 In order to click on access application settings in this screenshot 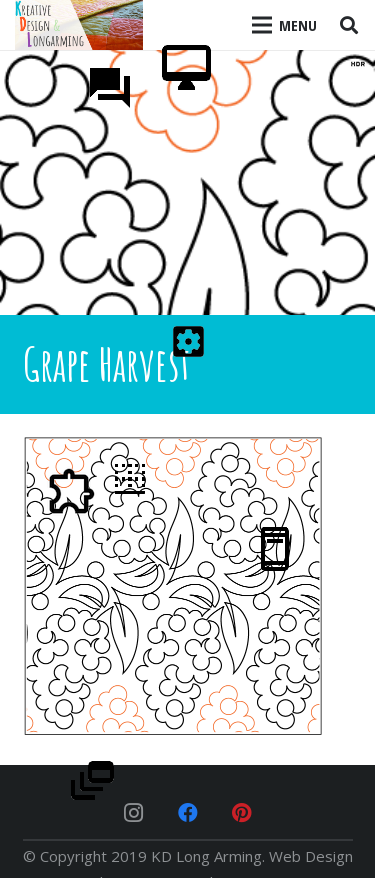, I will do `click(188, 341)`.